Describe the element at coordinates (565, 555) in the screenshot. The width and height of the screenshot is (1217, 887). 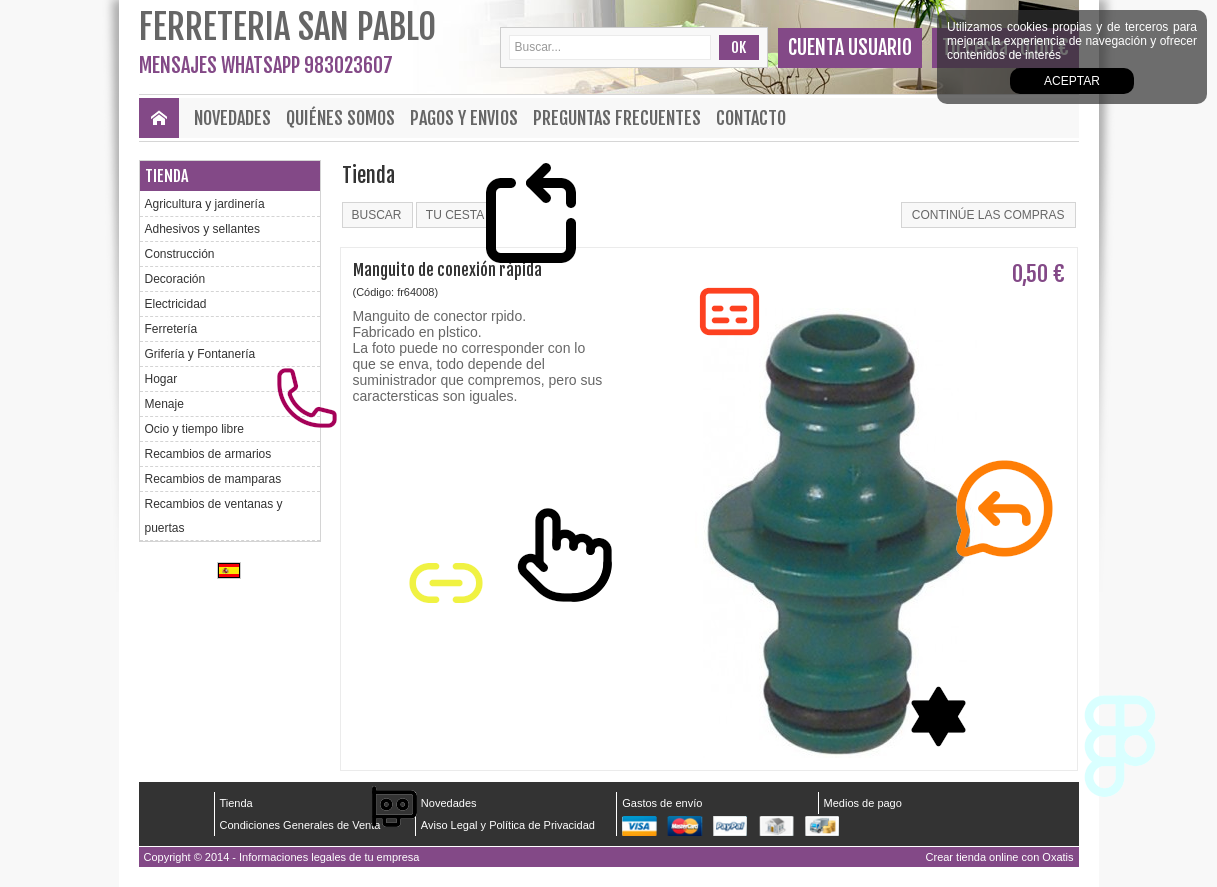
I see `tap or click to select an item` at that location.